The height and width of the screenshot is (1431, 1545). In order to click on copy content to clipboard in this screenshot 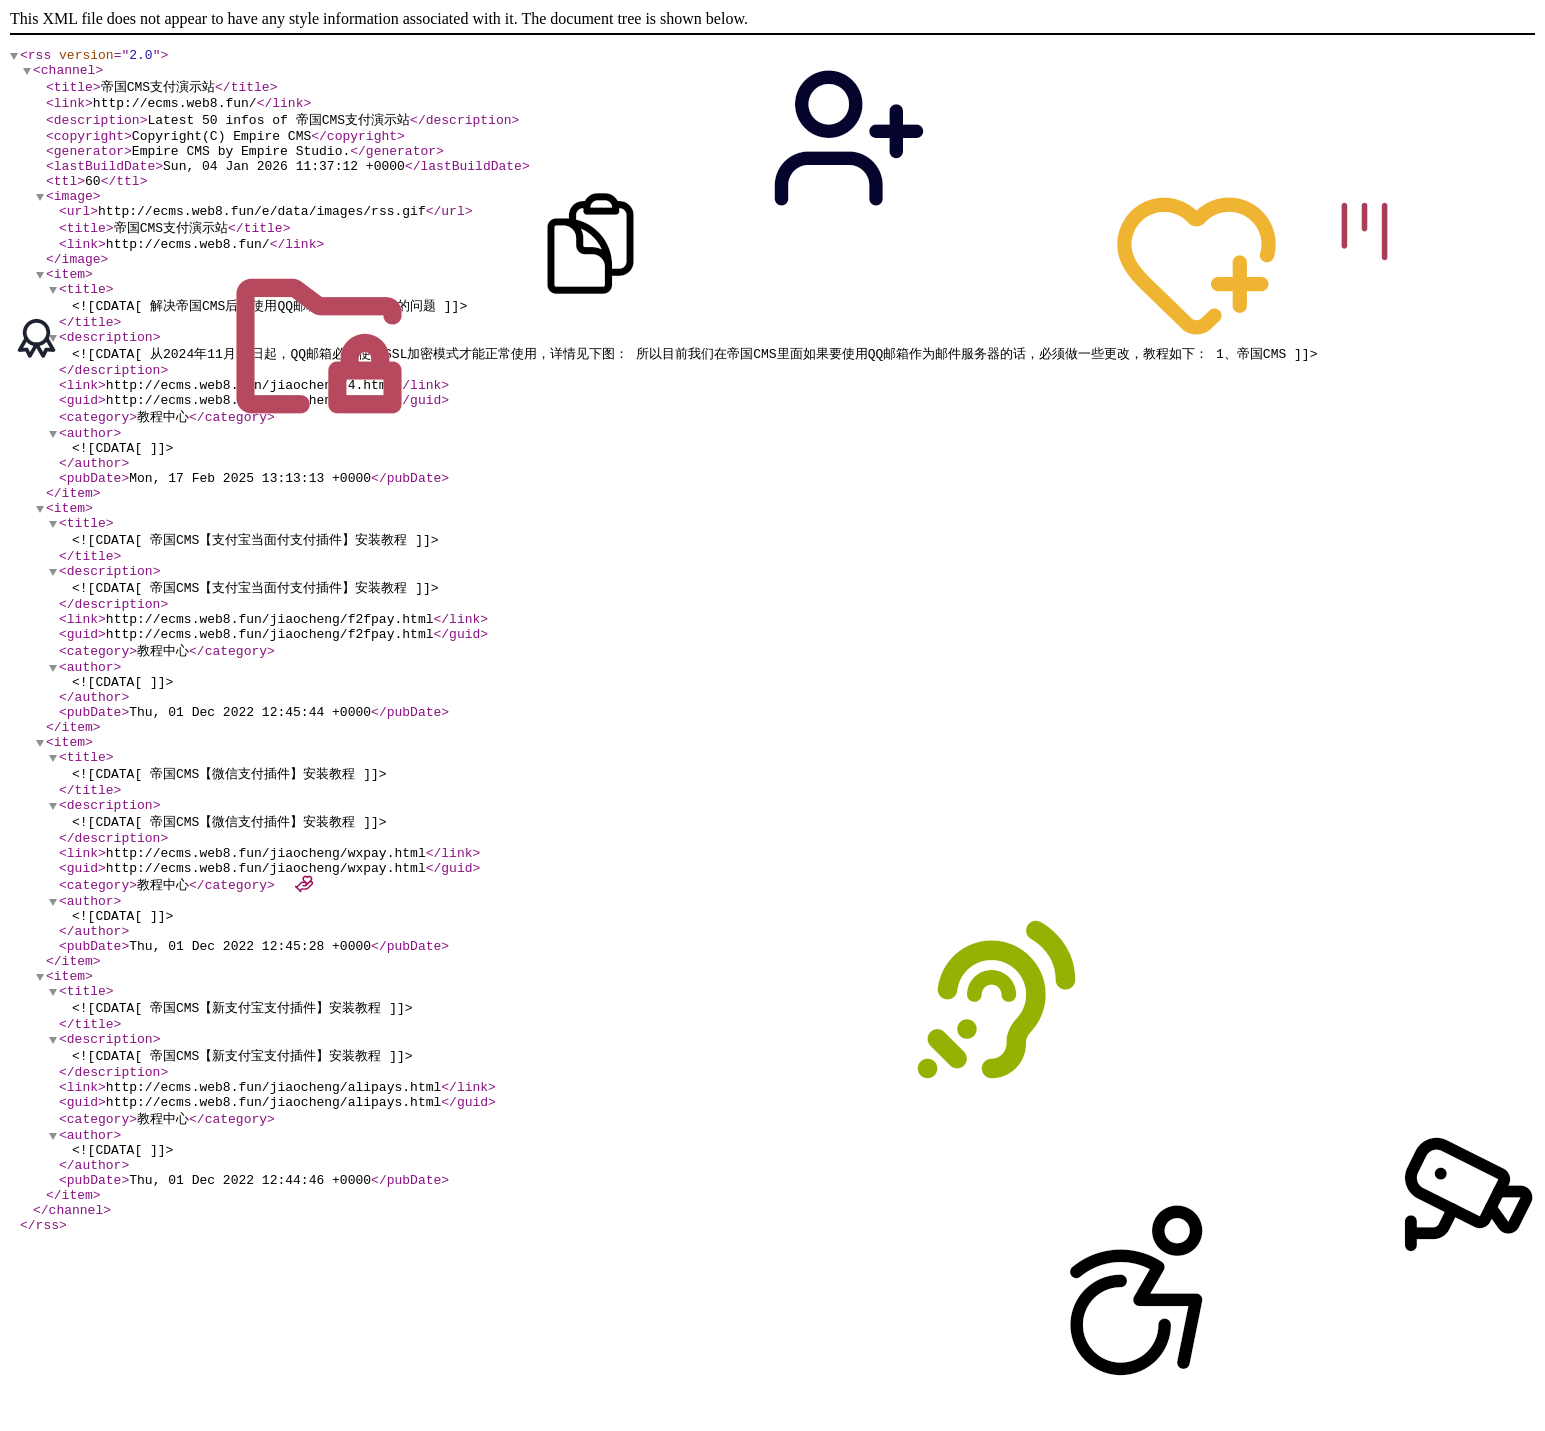, I will do `click(590, 243)`.